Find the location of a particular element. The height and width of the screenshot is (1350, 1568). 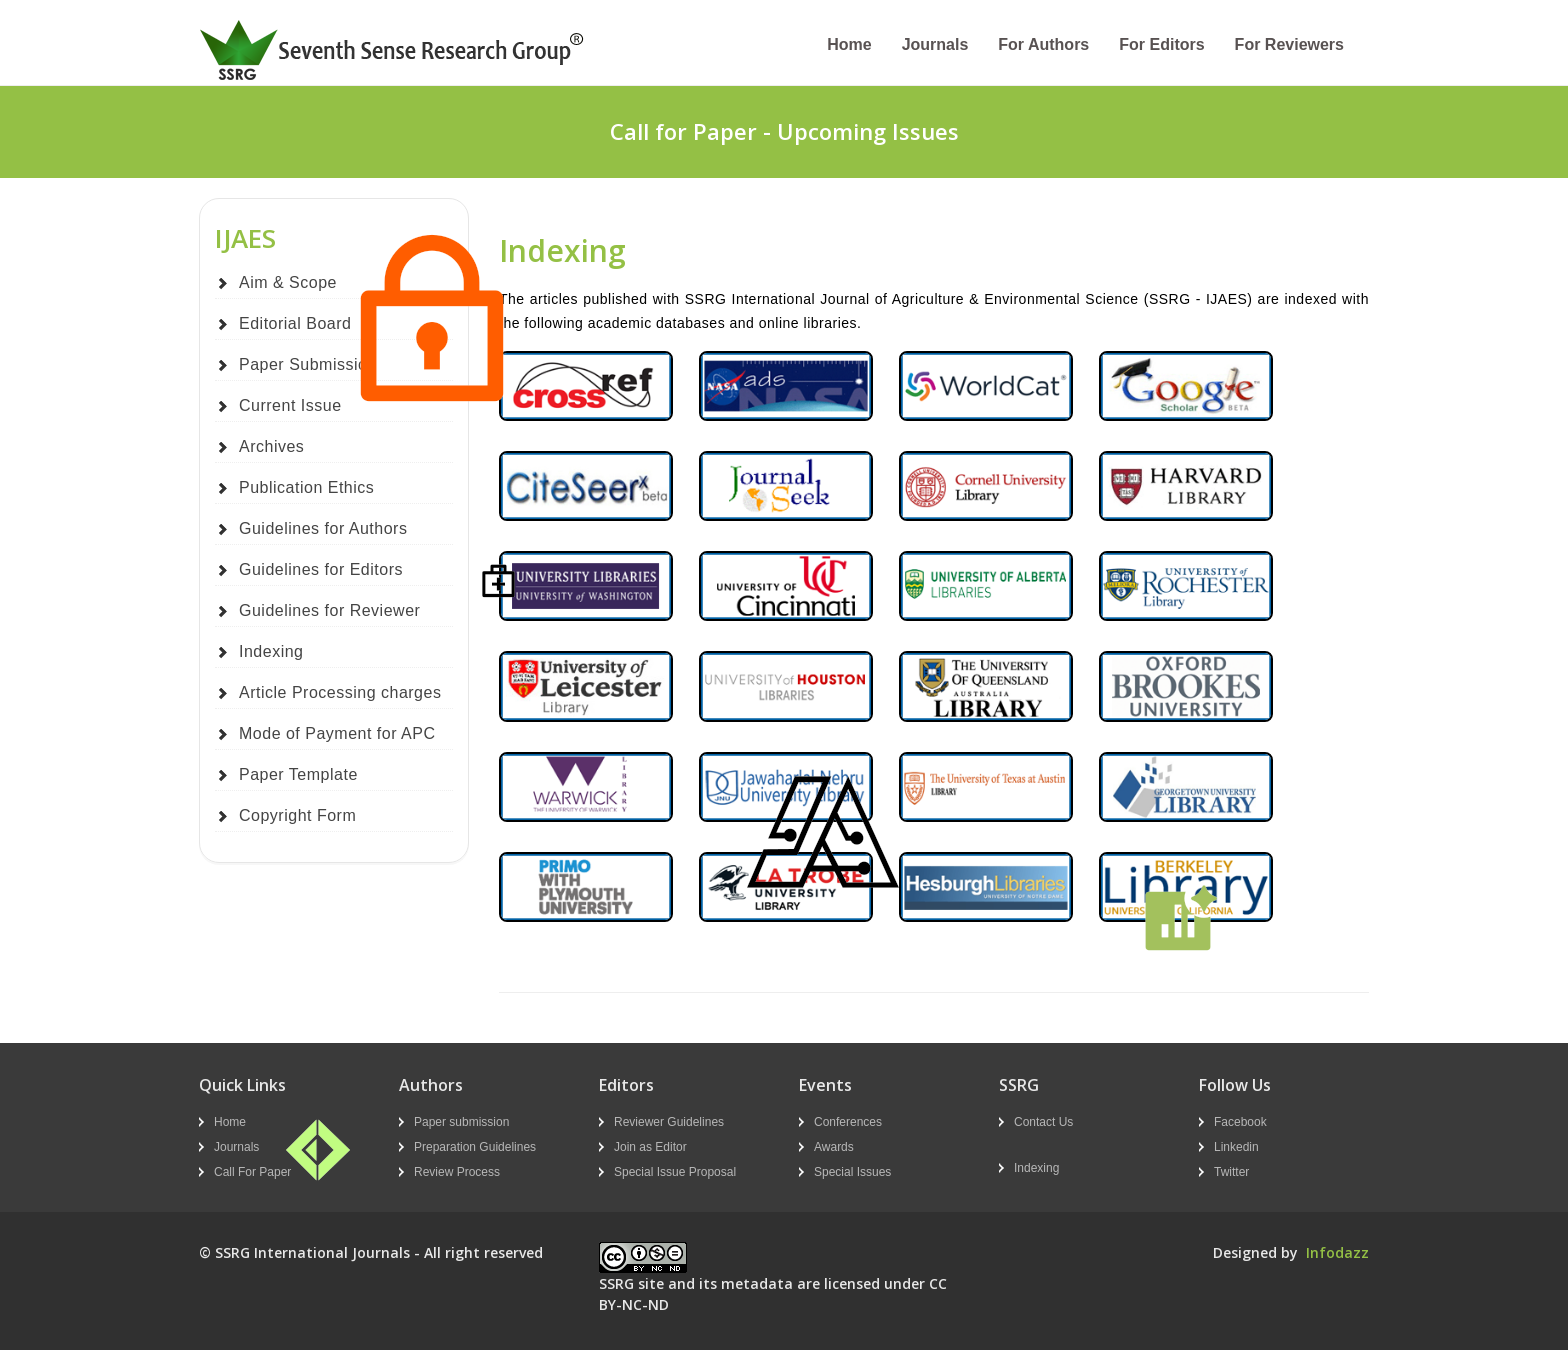

indicates code written in F# programming language is located at coordinates (318, 1150).